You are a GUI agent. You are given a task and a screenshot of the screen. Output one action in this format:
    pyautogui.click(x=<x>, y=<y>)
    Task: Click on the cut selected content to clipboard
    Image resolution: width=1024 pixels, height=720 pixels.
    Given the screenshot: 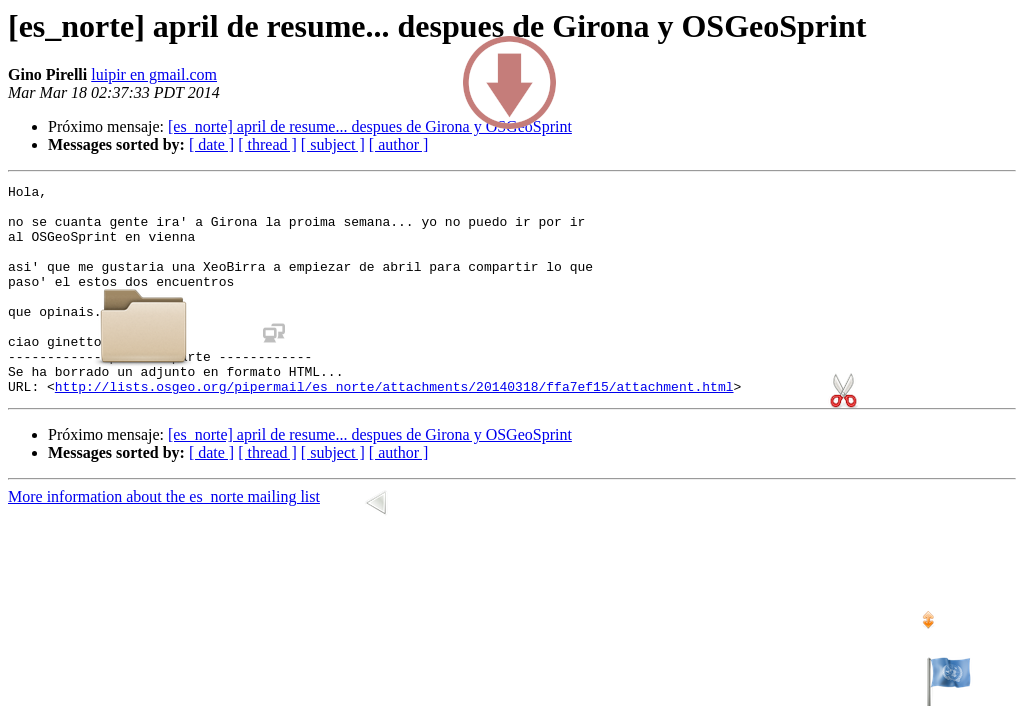 What is the action you would take?
    pyautogui.click(x=843, y=390)
    